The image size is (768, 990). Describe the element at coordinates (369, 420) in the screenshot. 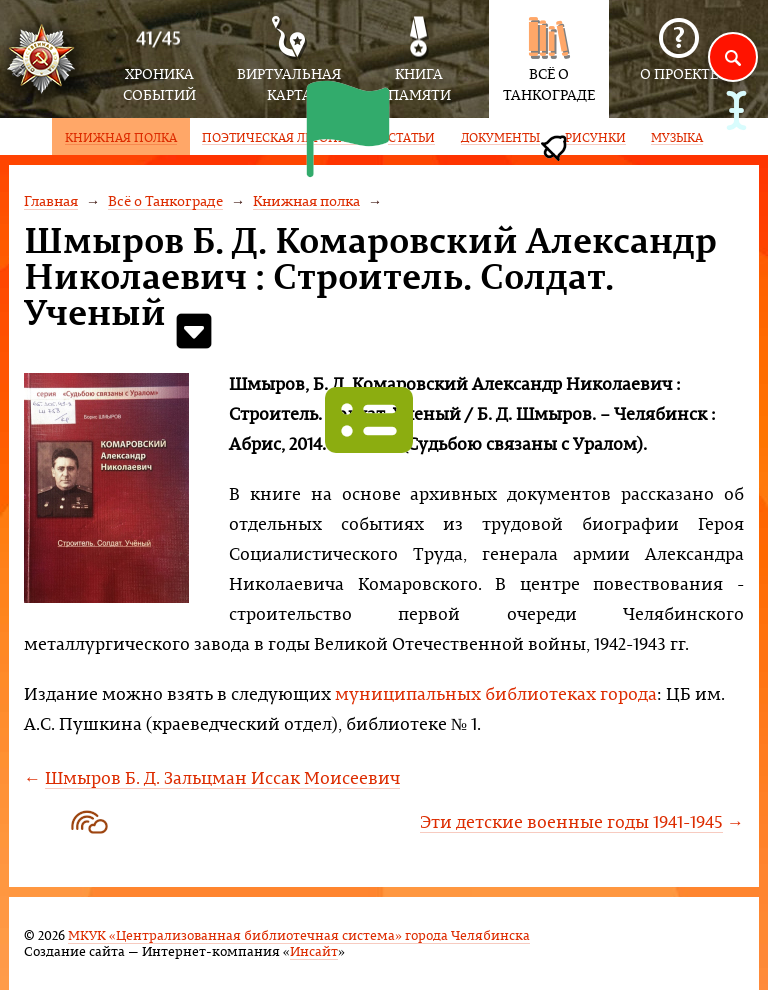

I see `view list or menu items` at that location.